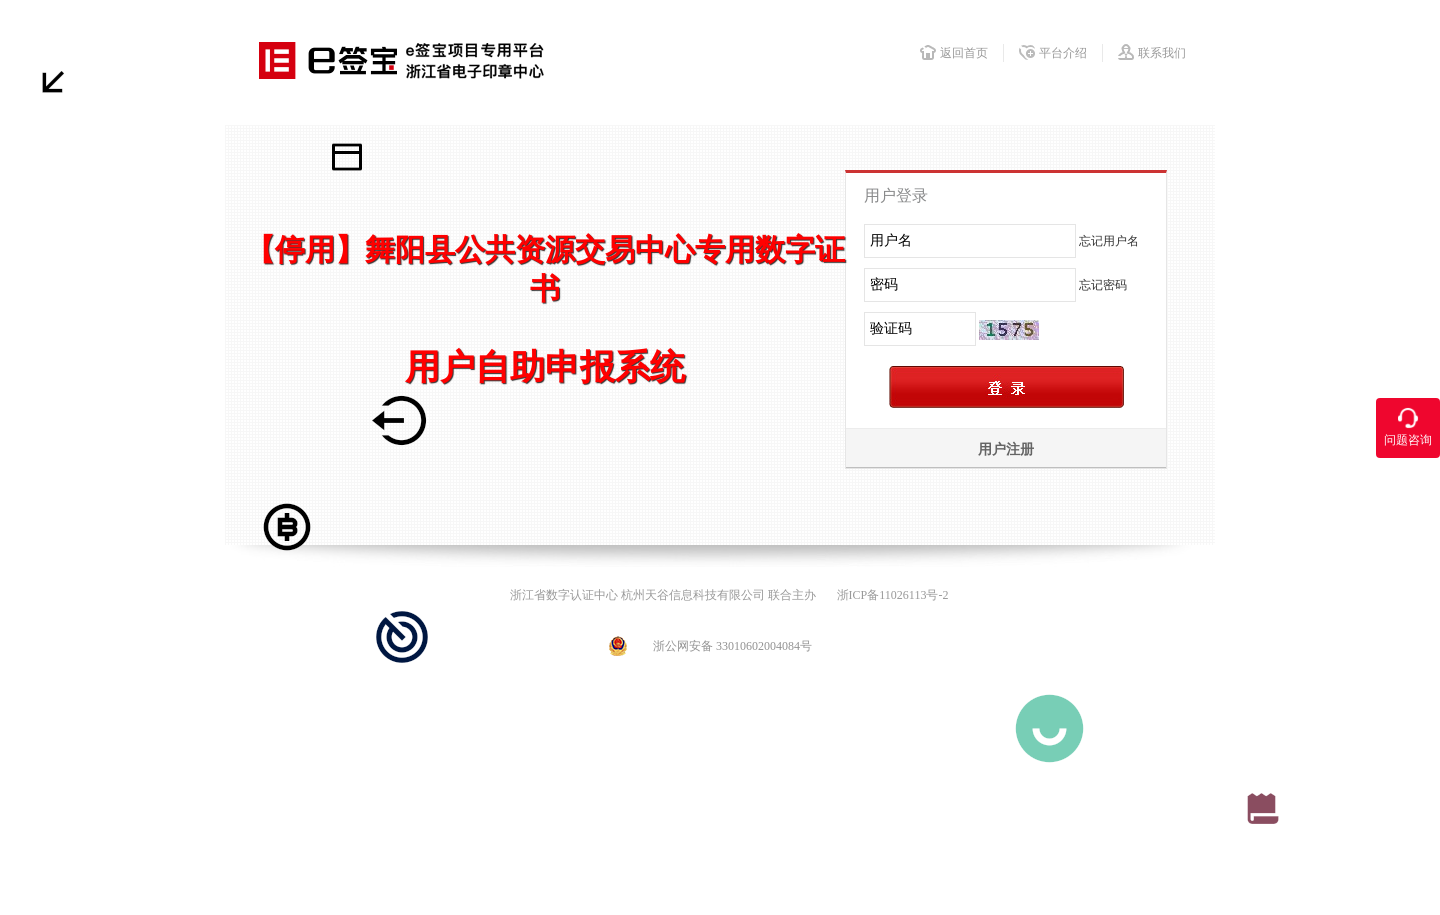 This screenshot has height=915, width=1440. Describe the element at coordinates (287, 527) in the screenshot. I see `access bitcoin wallet or cryptocurrency features` at that location.